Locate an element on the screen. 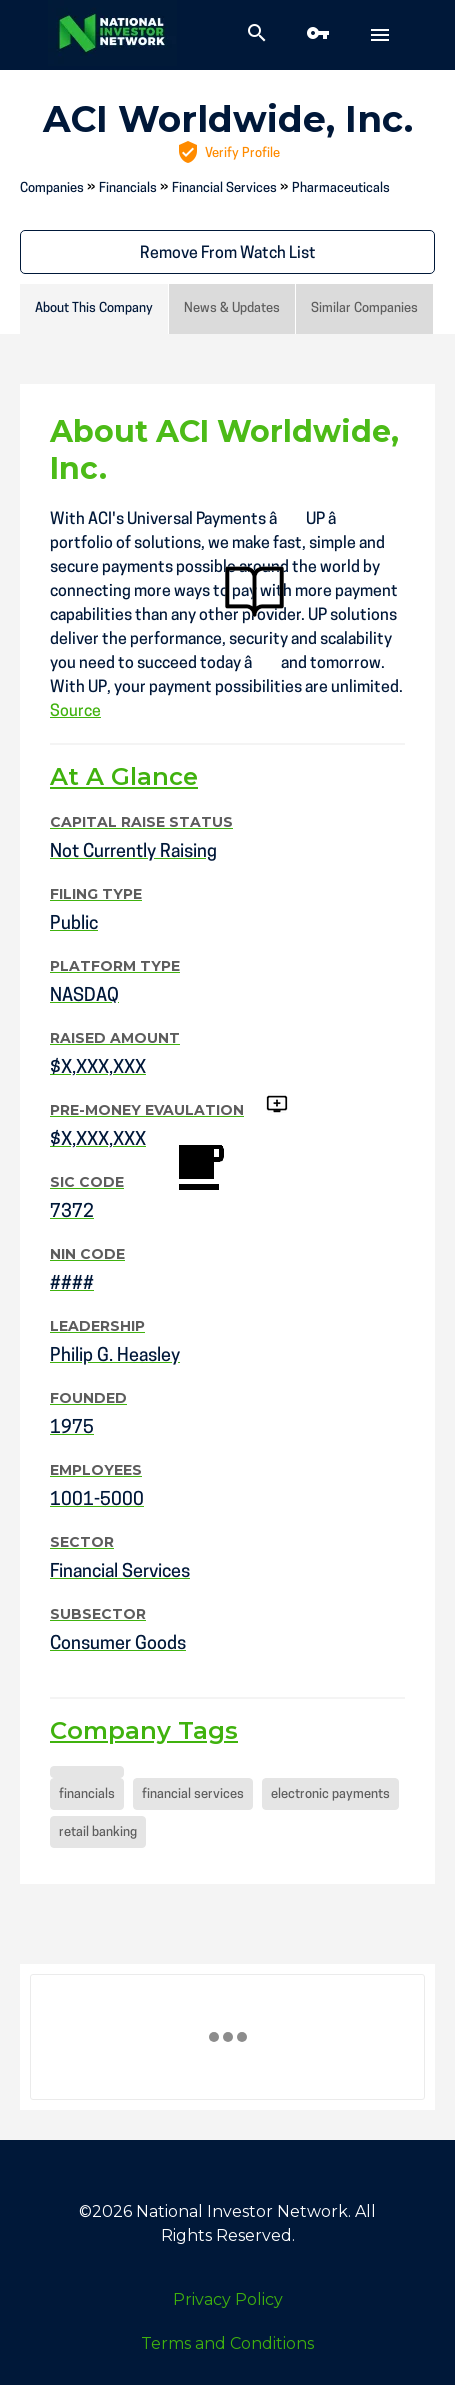 This screenshot has width=455, height=2404. find nearby cafes or coffee shops is located at coordinates (199, 1167).